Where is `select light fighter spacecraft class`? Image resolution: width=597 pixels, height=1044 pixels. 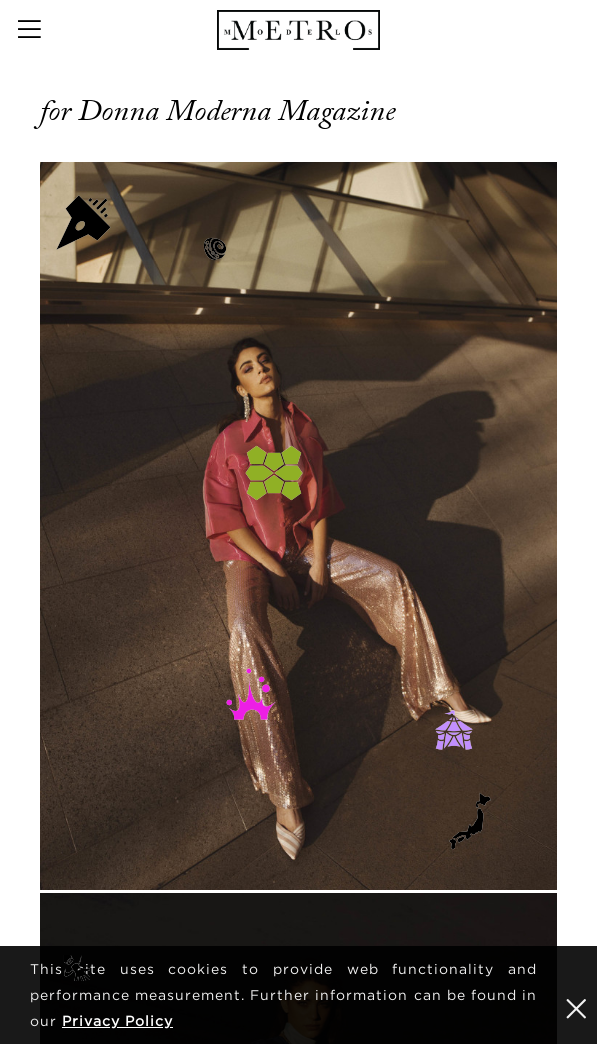 select light fighter spacecraft class is located at coordinates (83, 222).